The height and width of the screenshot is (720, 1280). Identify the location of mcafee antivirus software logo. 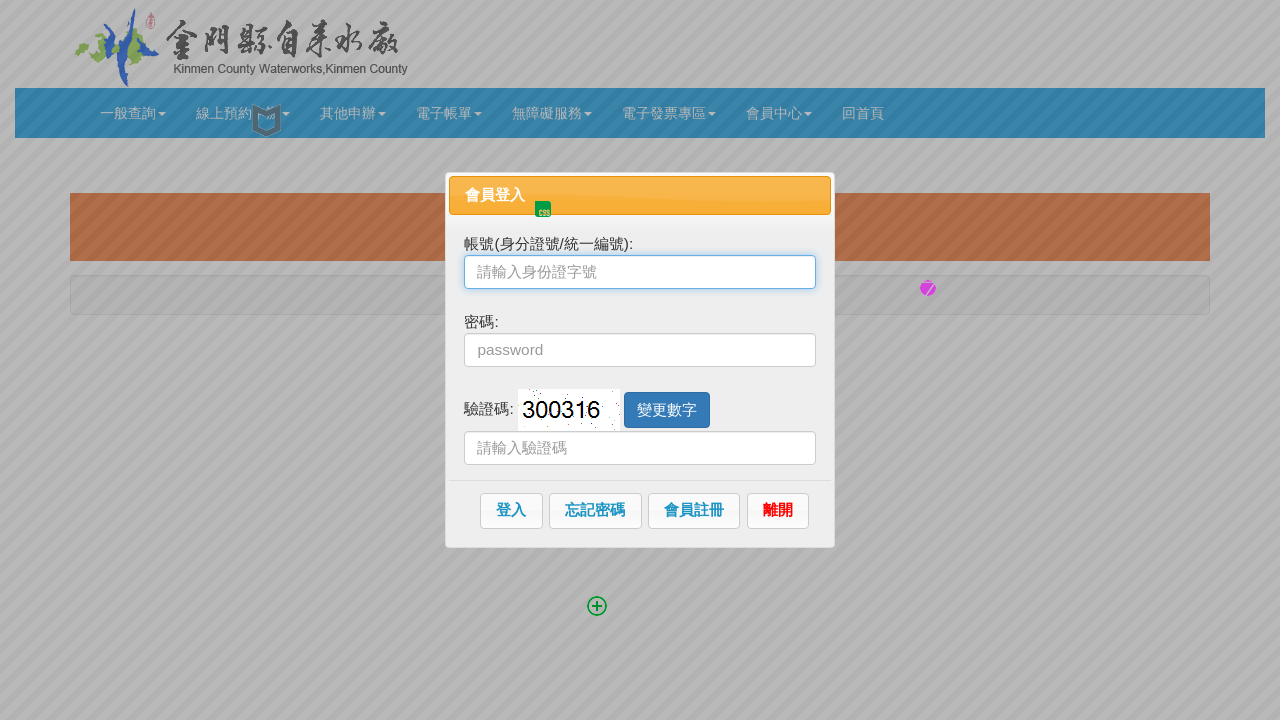
(266, 120).